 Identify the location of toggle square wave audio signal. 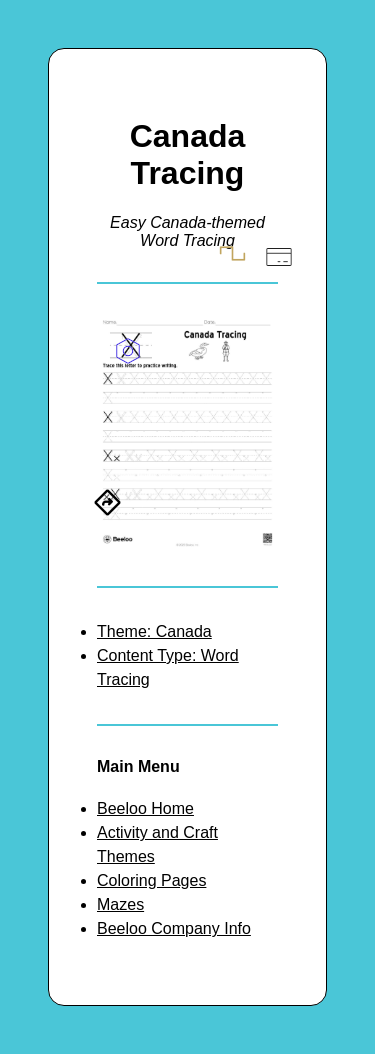
(232, 253).